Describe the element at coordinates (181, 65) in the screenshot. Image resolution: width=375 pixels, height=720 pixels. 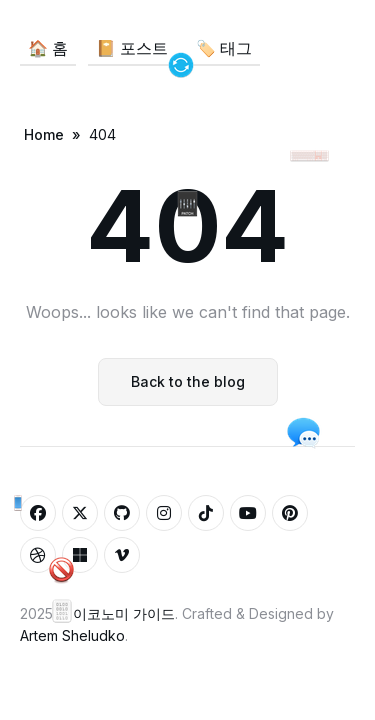
I see `indicates file is currently syncing with Insync` at that location.